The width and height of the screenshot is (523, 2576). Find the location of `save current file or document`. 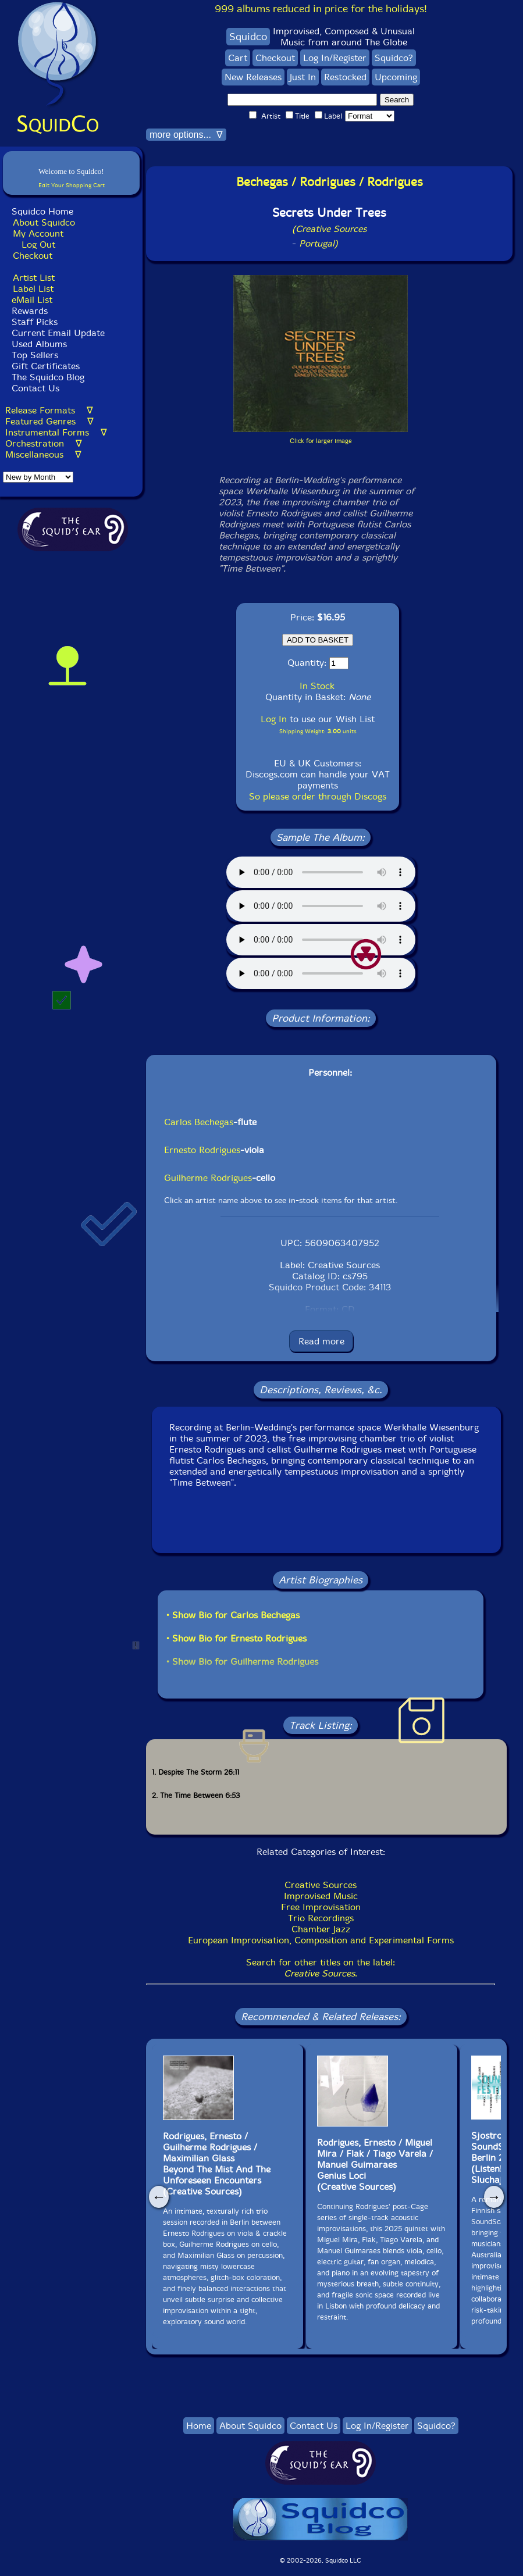

save current file or document is located at coordinates (421, 1720).